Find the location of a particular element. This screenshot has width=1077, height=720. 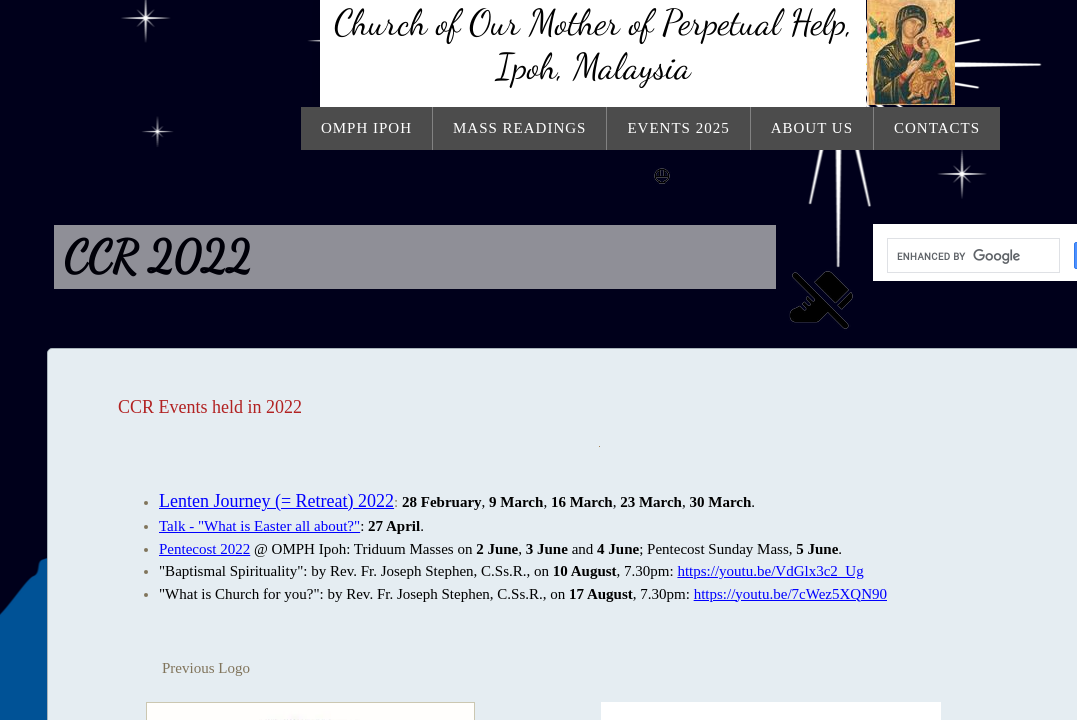

indicates area where stepping is prohibited is located at coordinates (822, 298).